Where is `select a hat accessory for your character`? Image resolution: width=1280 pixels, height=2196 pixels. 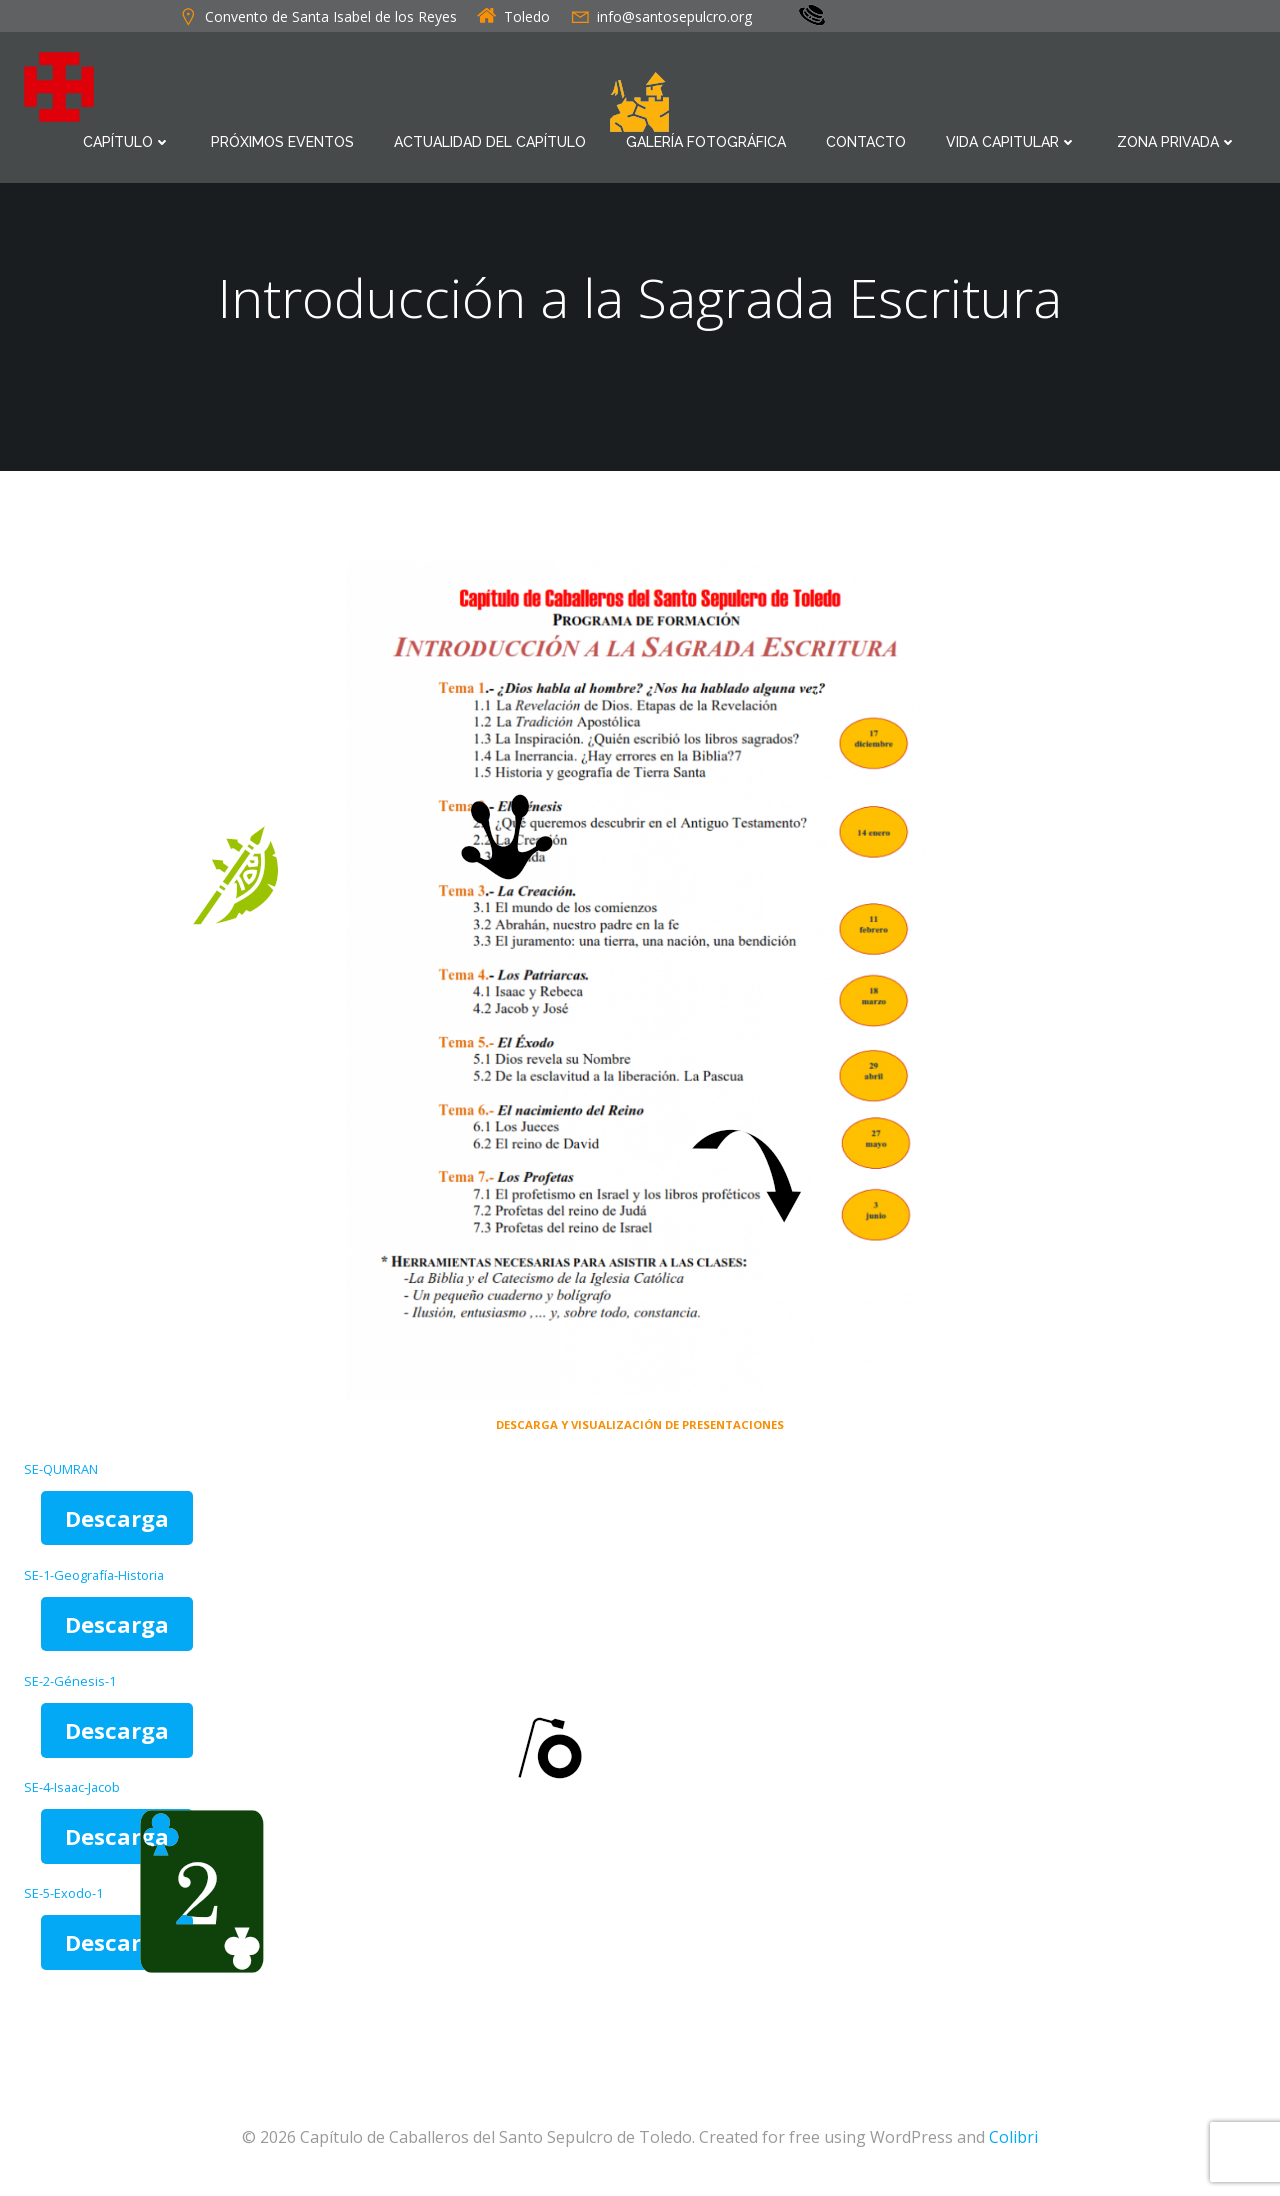
select a hat accessory for your character is located at coordinates (812, 15).